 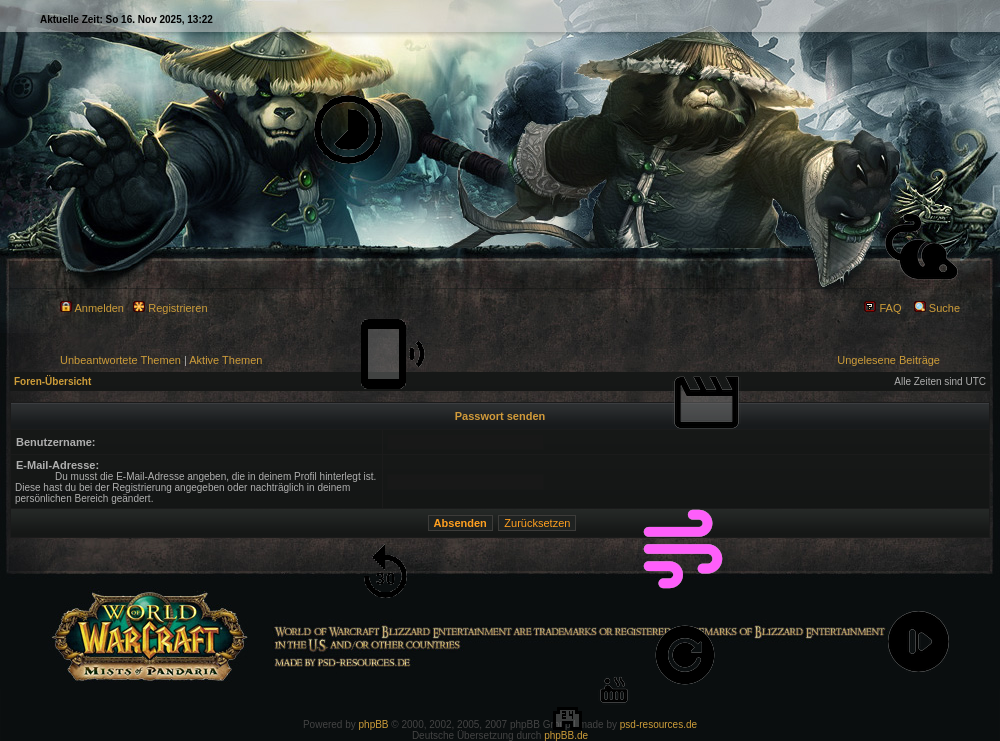 I want to click on request pest control services for rodents, so click(x=921, y=246).